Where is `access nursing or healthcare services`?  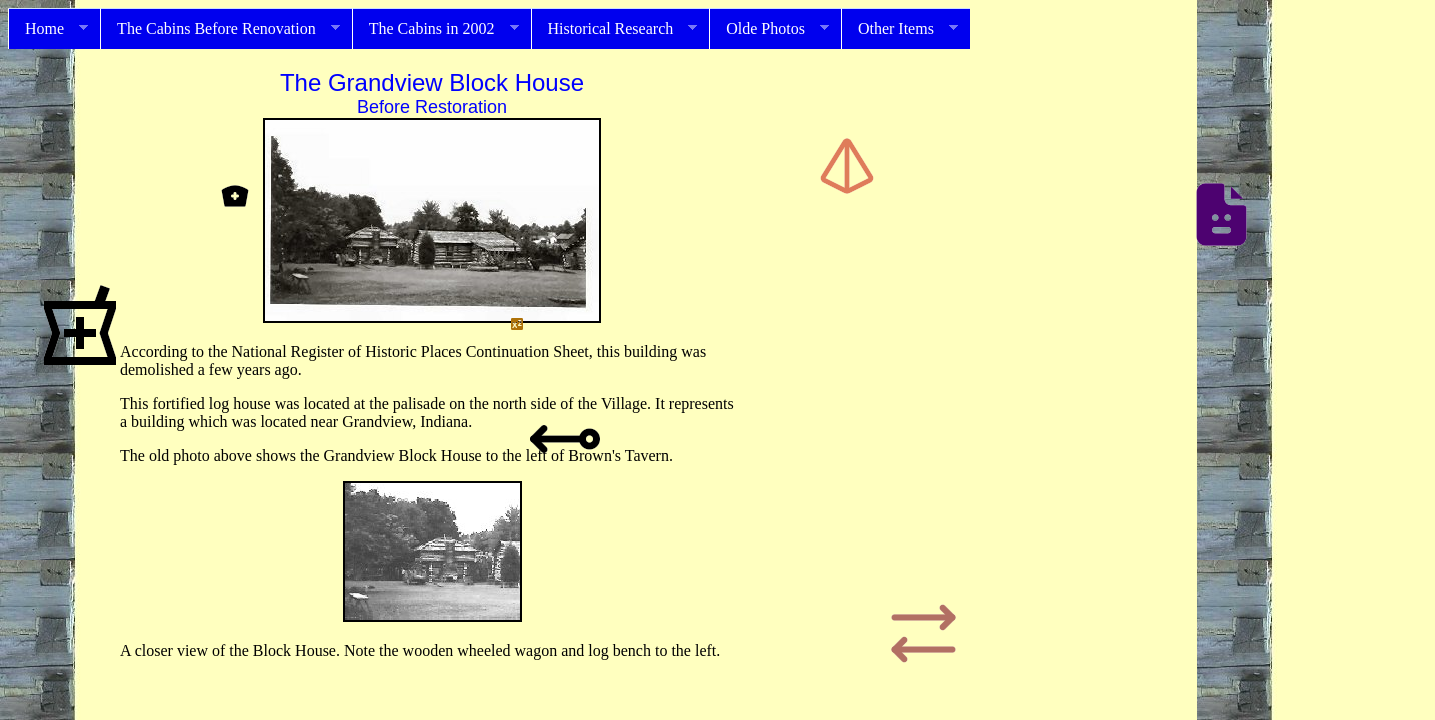 access nursing or healthcare services is located at coordinates (235, 196).